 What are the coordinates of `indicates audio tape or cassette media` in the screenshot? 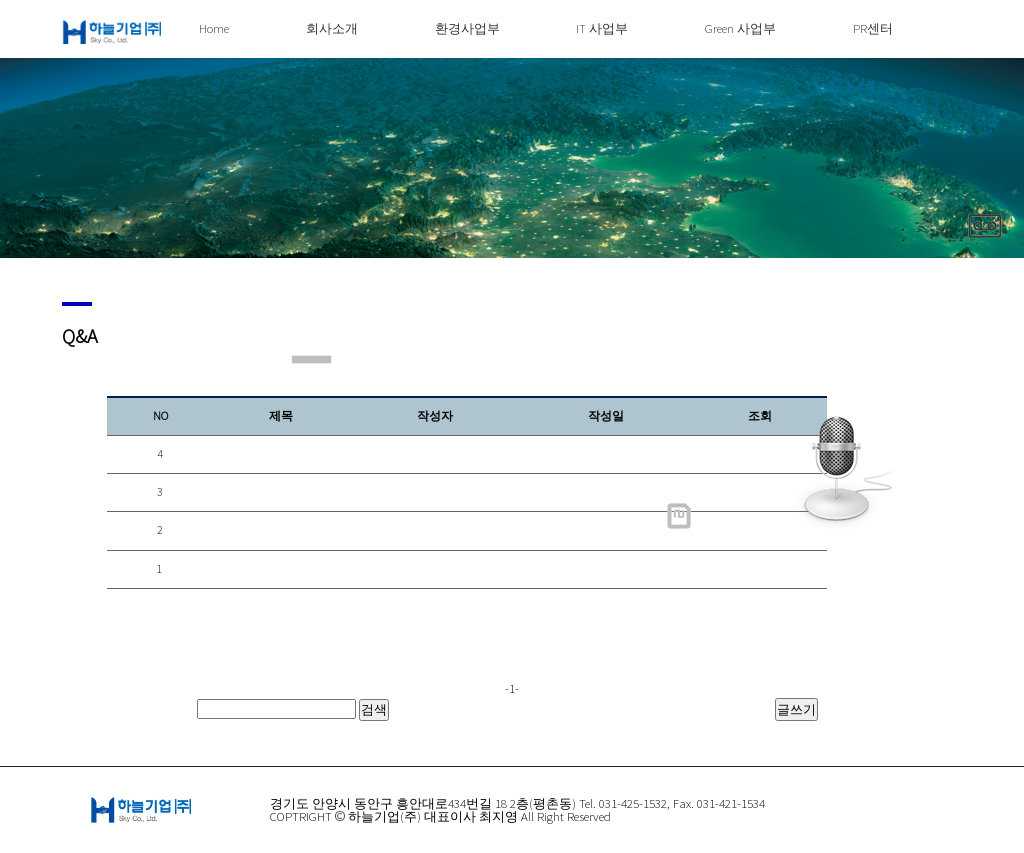 It's located at (985, 226).